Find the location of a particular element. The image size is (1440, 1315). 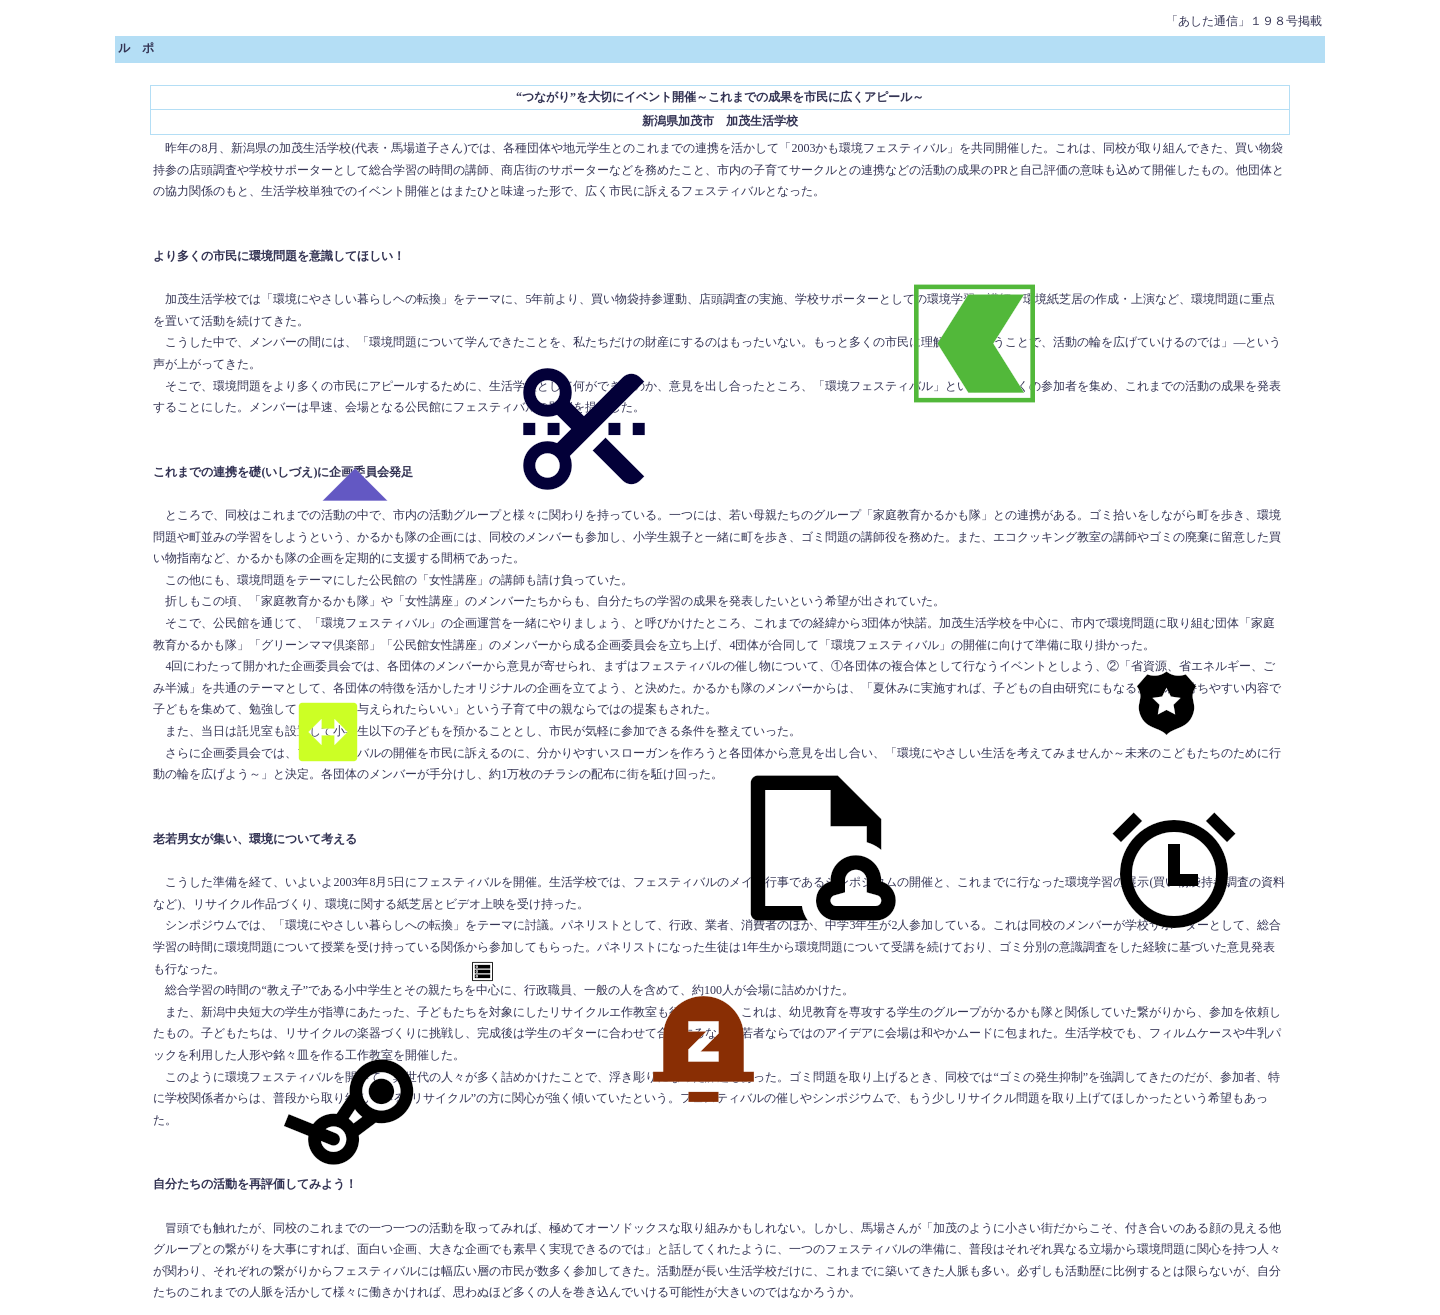

open Steam gaming platform is located at coordinates (349, 1110).